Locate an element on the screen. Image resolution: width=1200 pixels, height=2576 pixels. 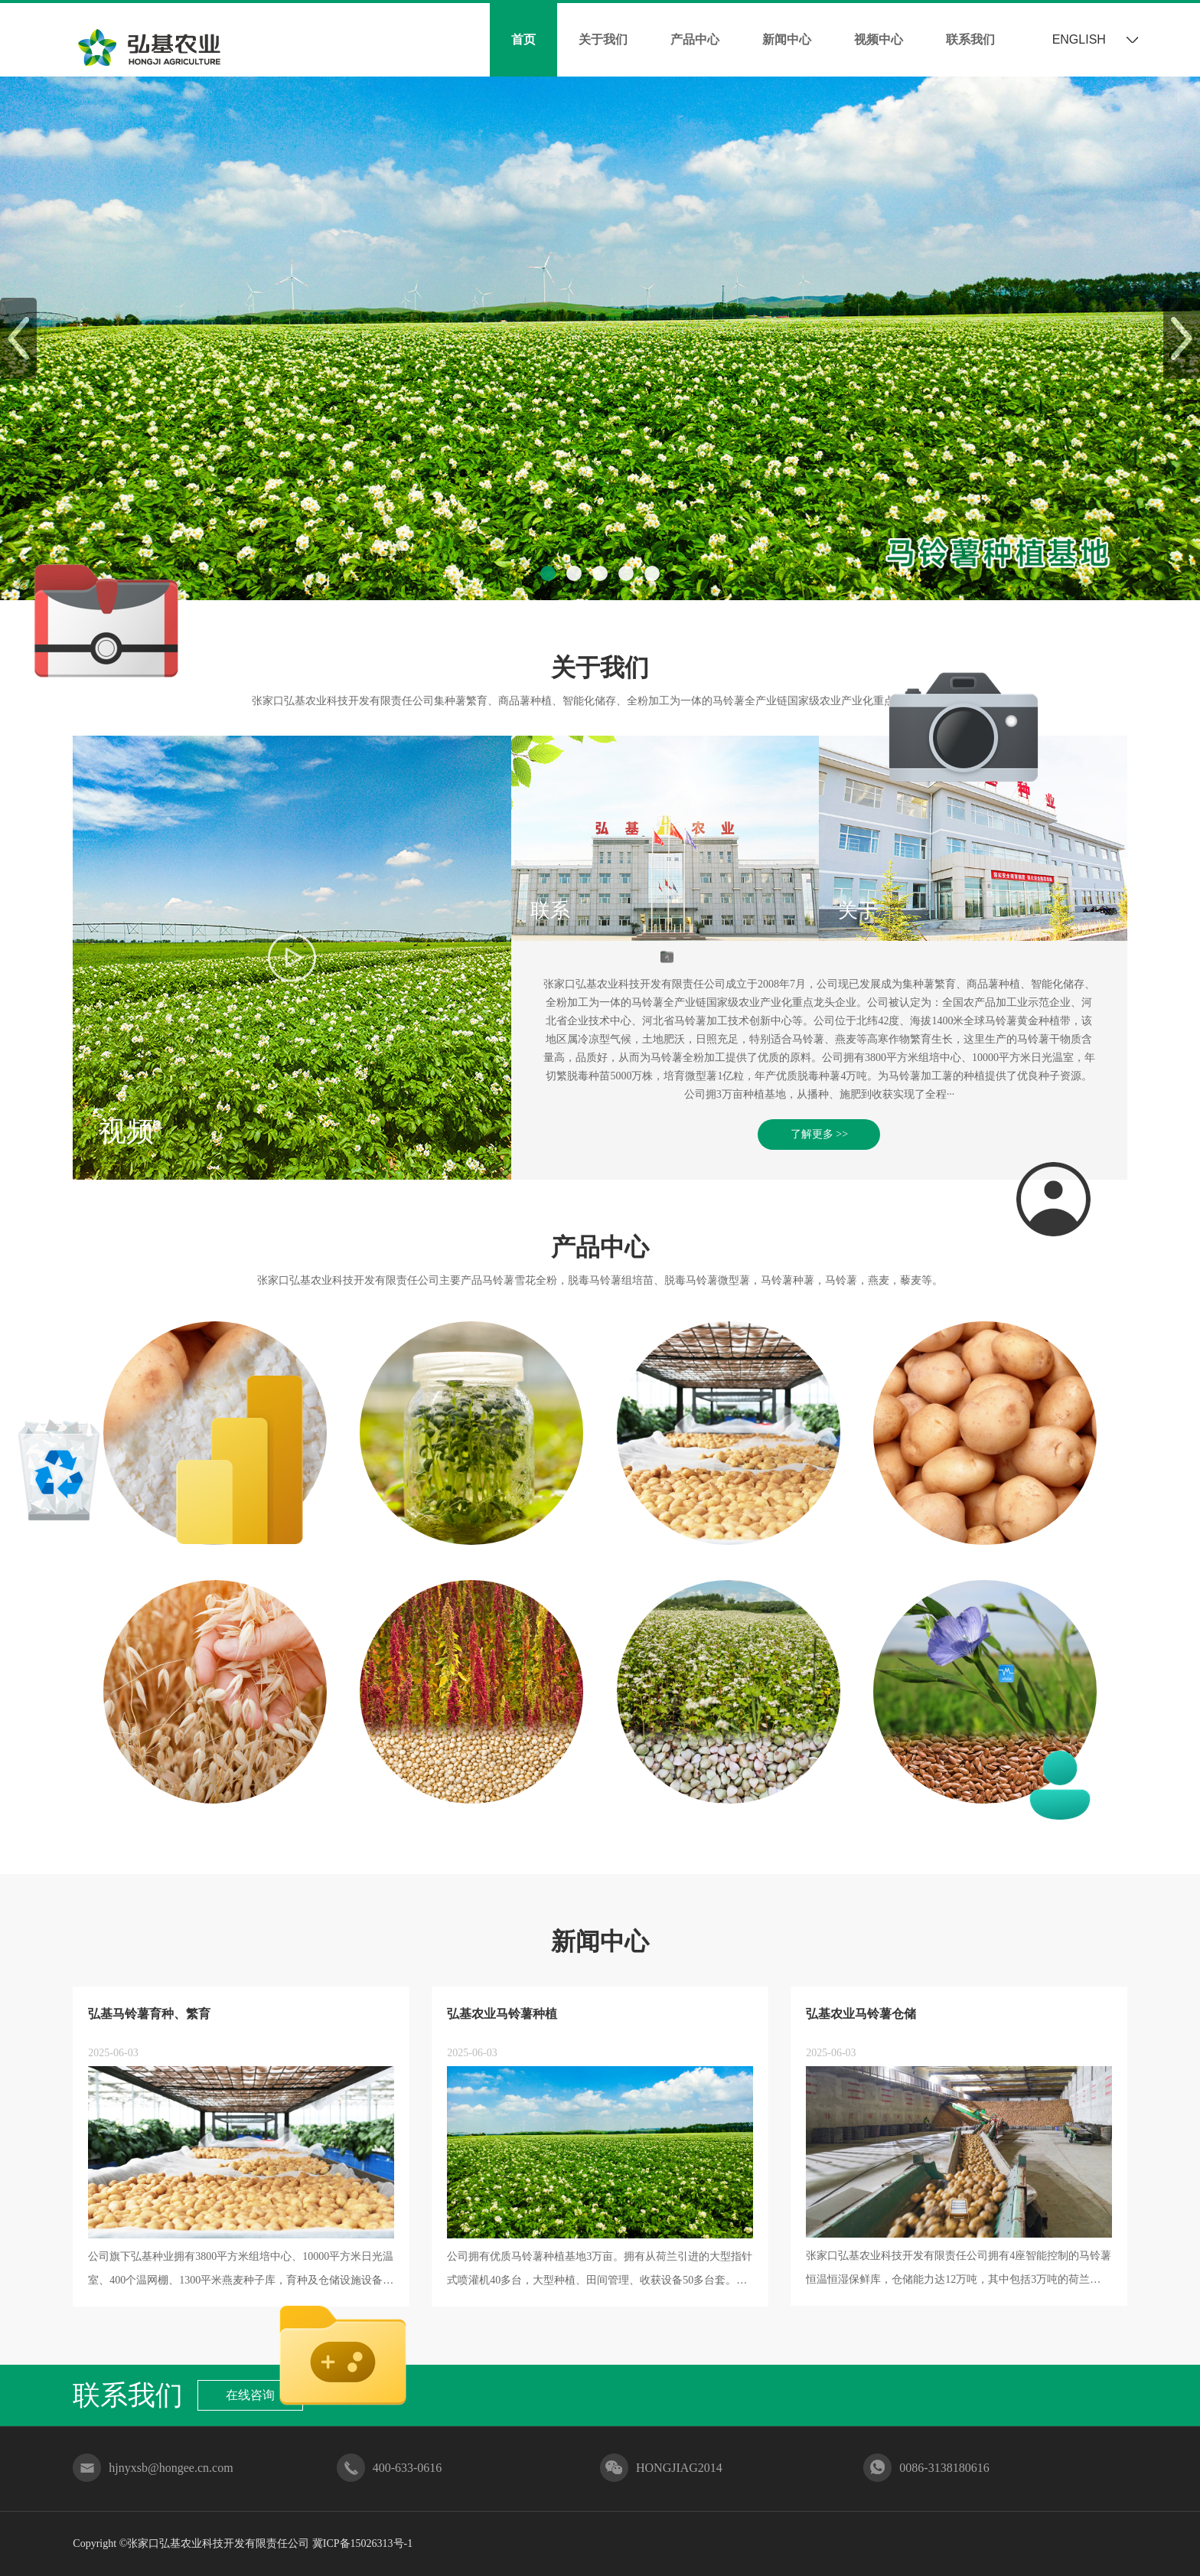
open camera app is located at coordinates (964, 726).